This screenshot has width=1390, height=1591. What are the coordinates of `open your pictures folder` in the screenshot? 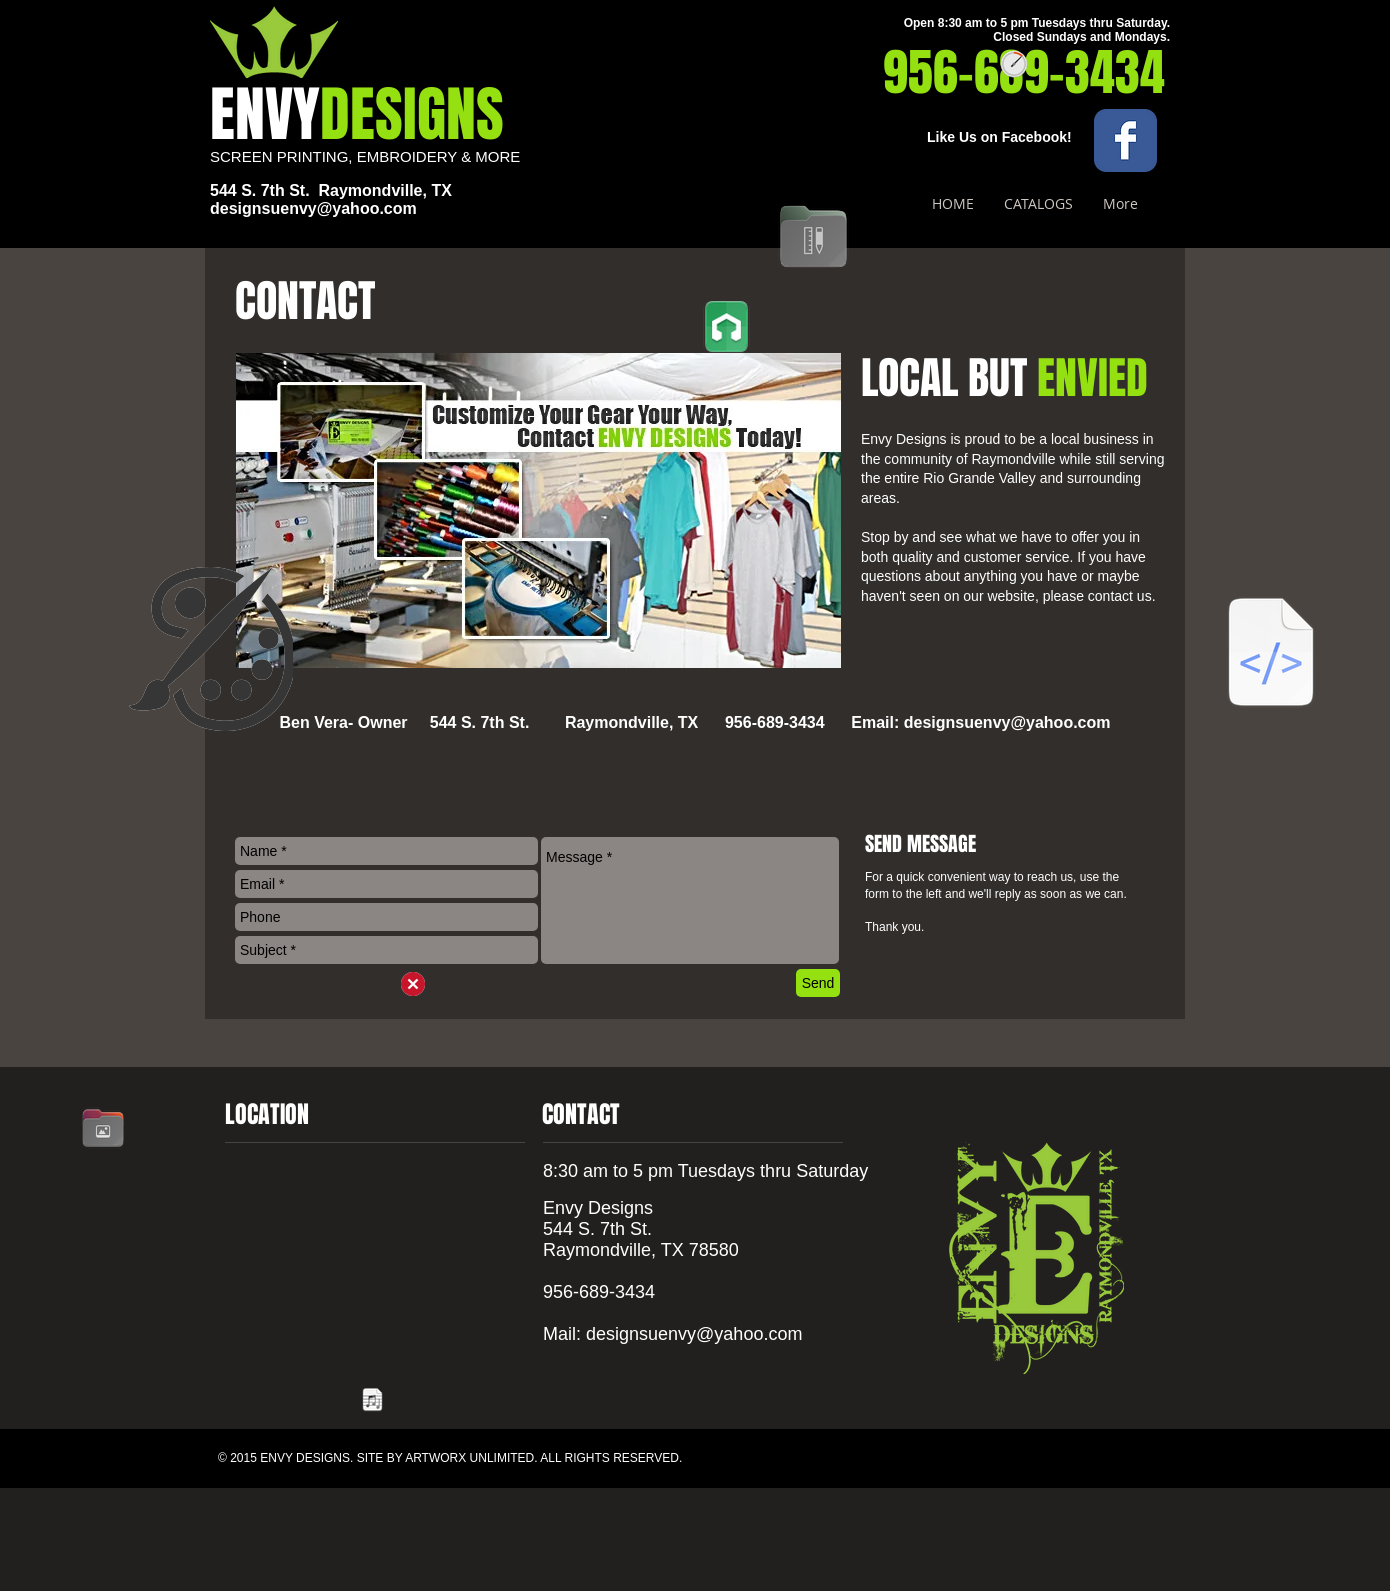 It's located at (103, 1128).